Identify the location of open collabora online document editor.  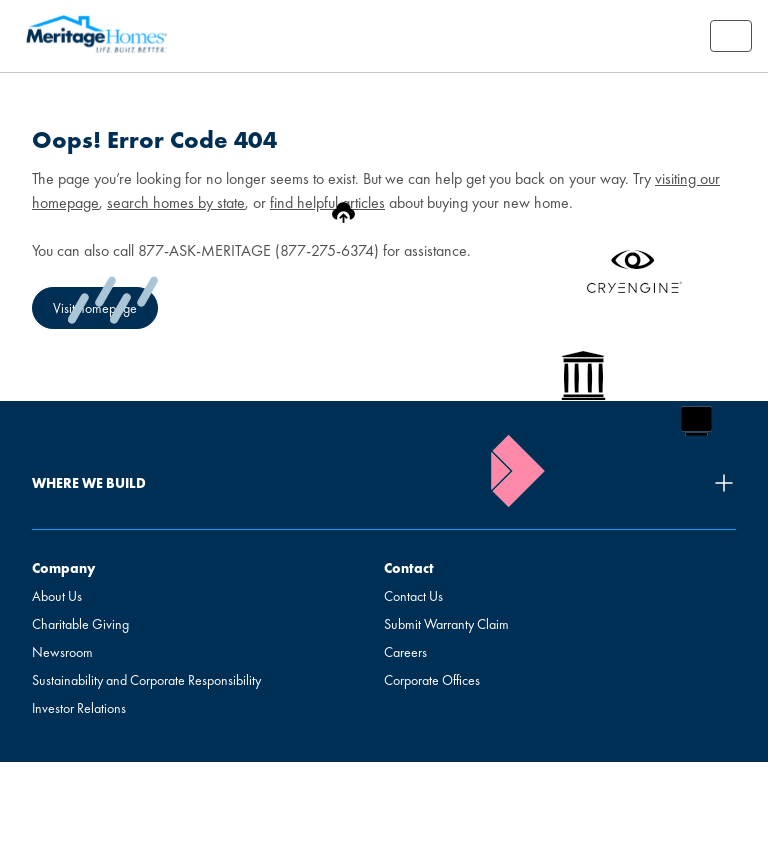
(518, 471).